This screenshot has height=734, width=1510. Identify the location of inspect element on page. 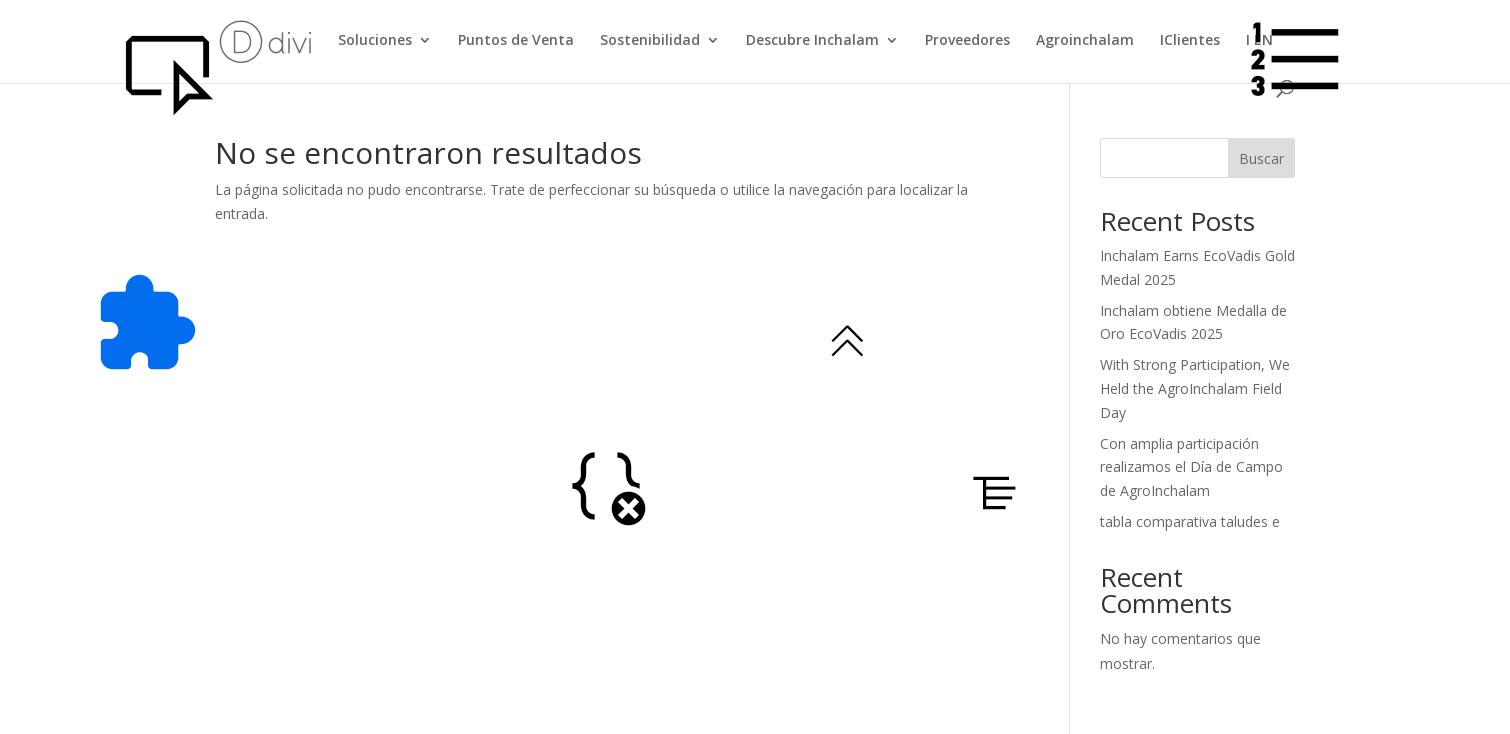
(167, 71).